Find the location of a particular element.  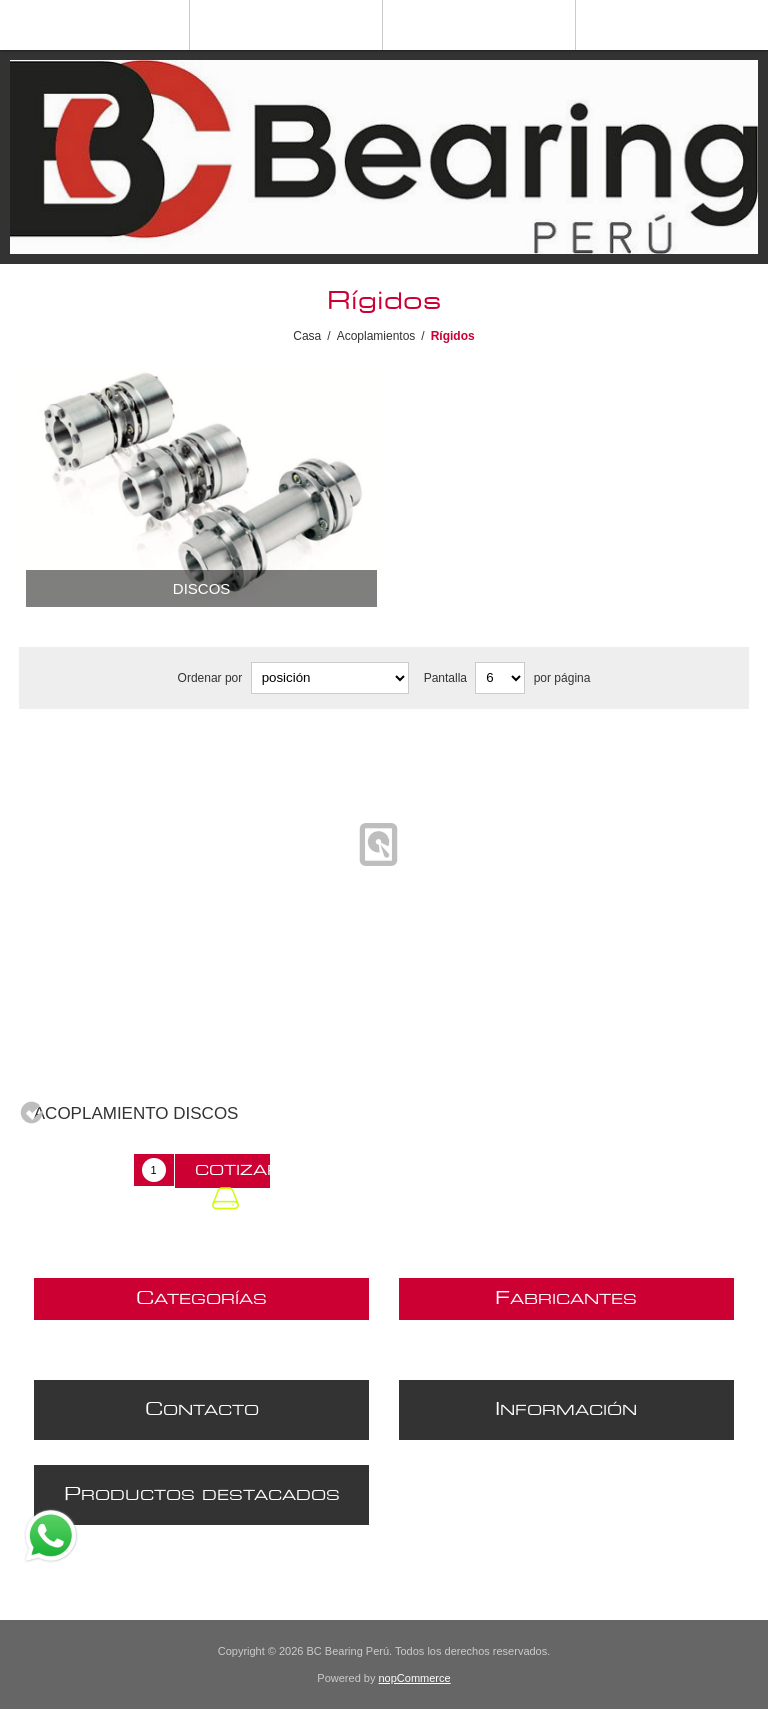

indicates a default or selected item is located at coordinates (31, 1112).